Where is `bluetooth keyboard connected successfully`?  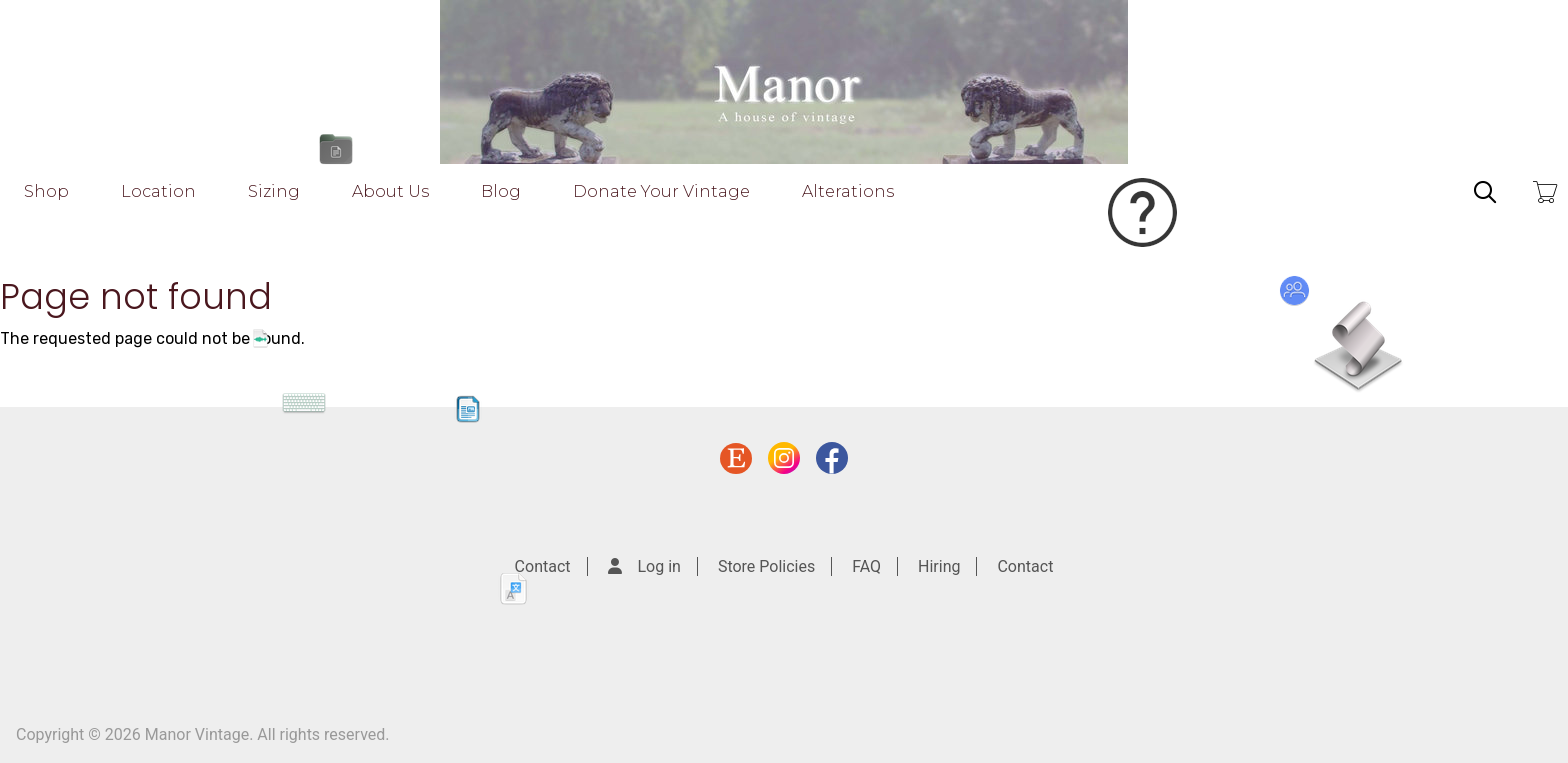
bluetooth keyboard connected successfully is located at coordinates (304, 403).